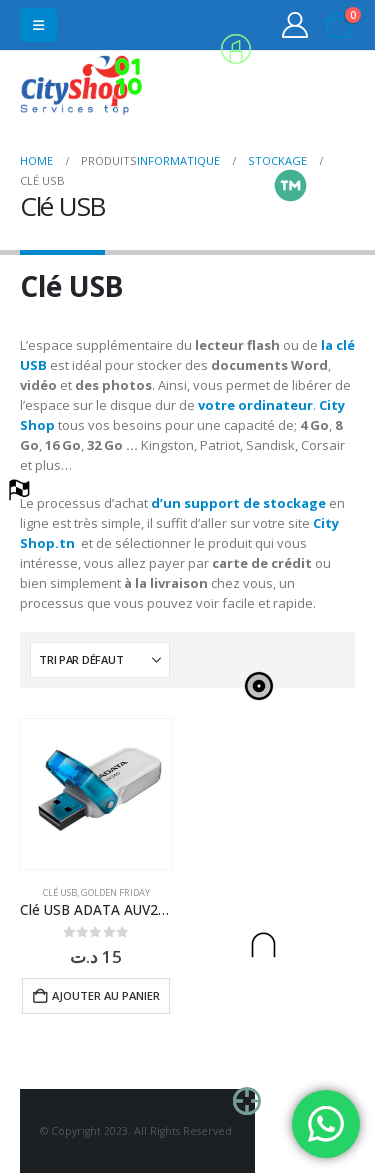 The width and height of the screenshot is (375, 1173). What do you see at coordinates (18, 489) in the screenshot?
I see `indicates completion or finish line` at bounding box center [18, 489].